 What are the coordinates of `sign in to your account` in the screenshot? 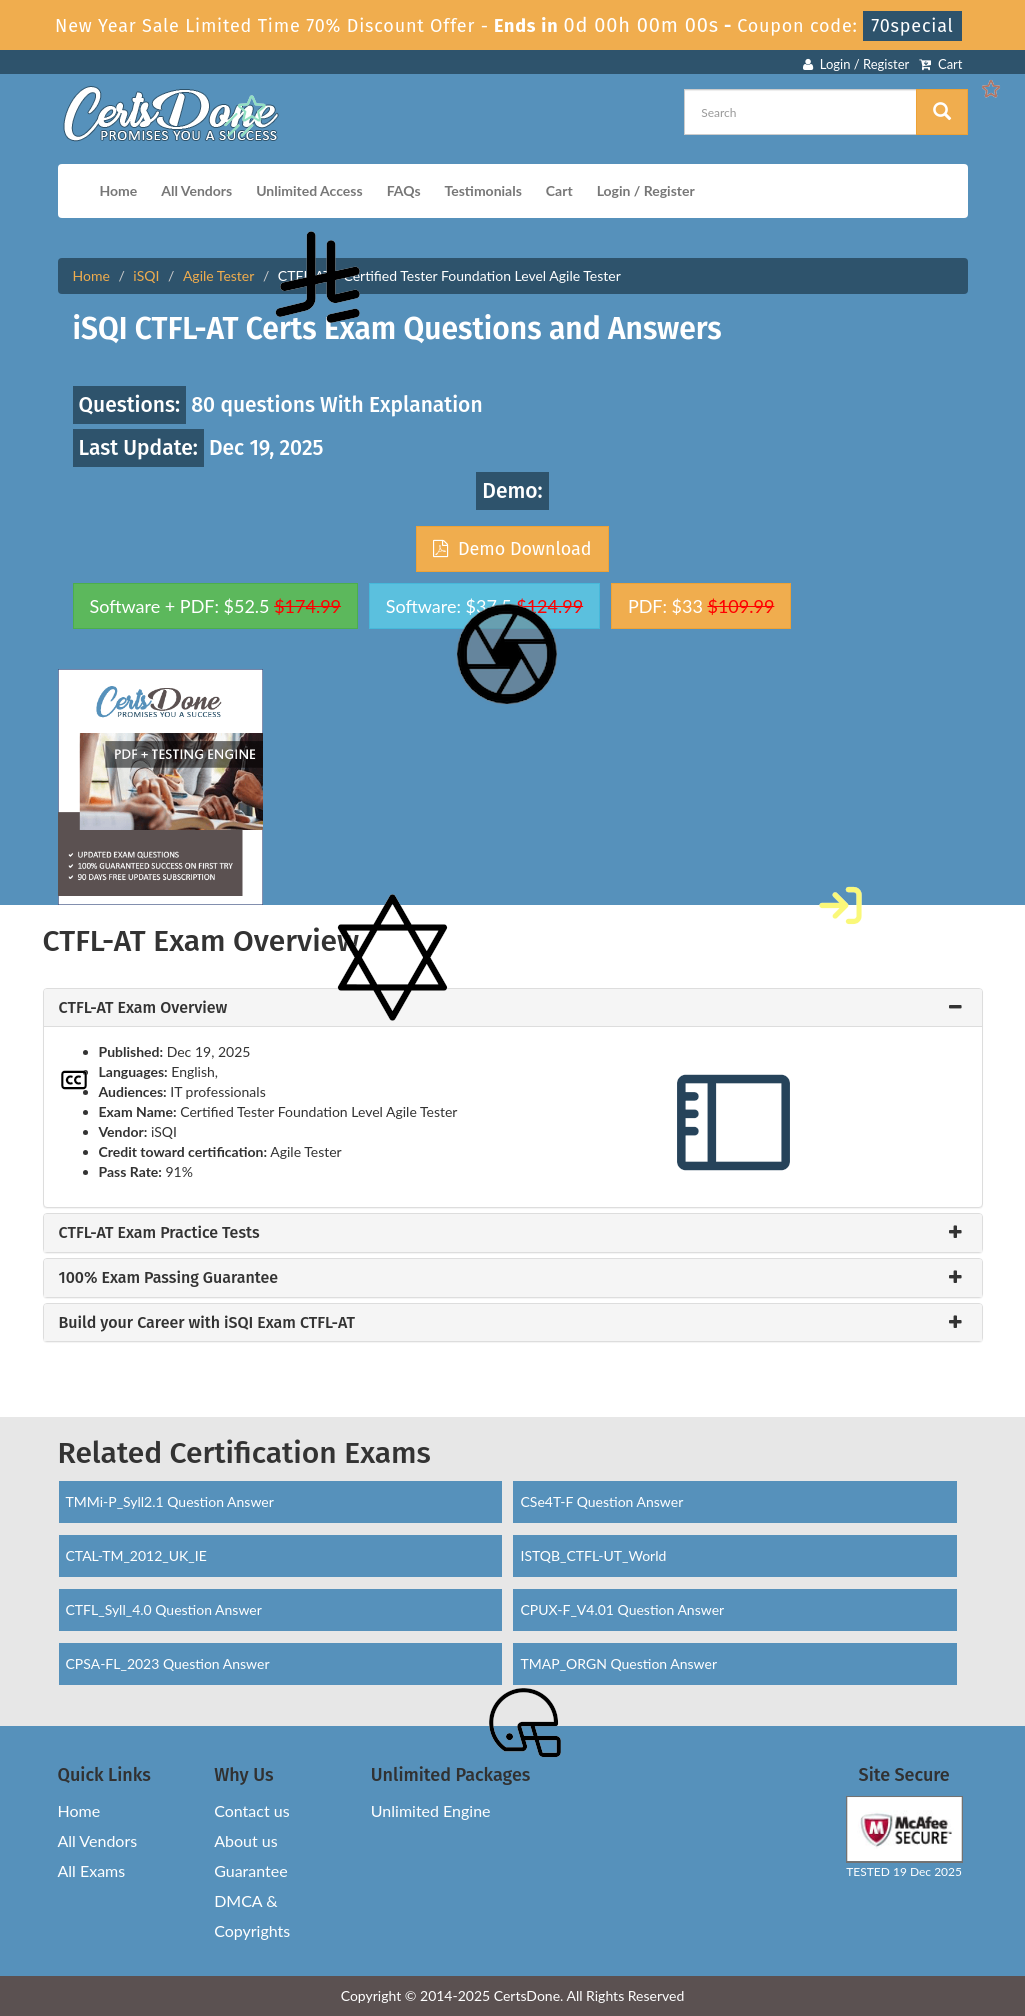 It's located at (840, 905).